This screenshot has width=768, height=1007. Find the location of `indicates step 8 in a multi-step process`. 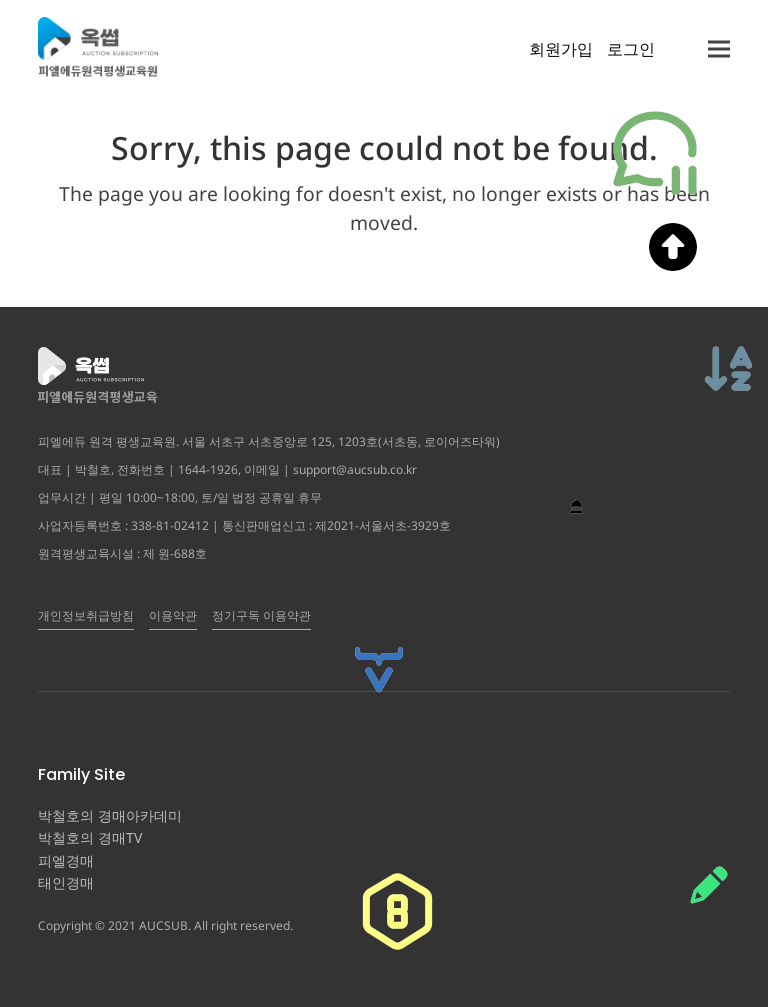

indicates step 8 in a multi-step process is located at coordinates (397, 911).